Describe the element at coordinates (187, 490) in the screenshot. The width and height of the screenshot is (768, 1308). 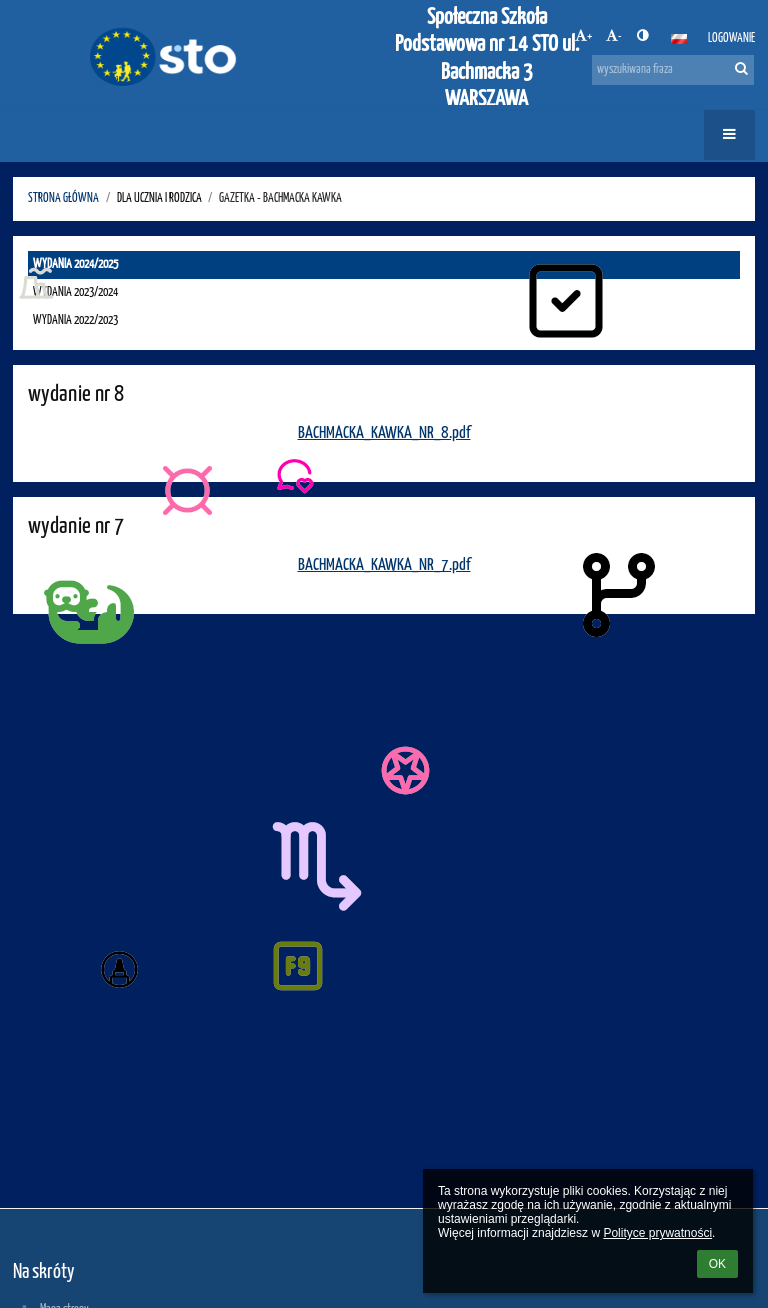
I see `select or change currency type` at that location.